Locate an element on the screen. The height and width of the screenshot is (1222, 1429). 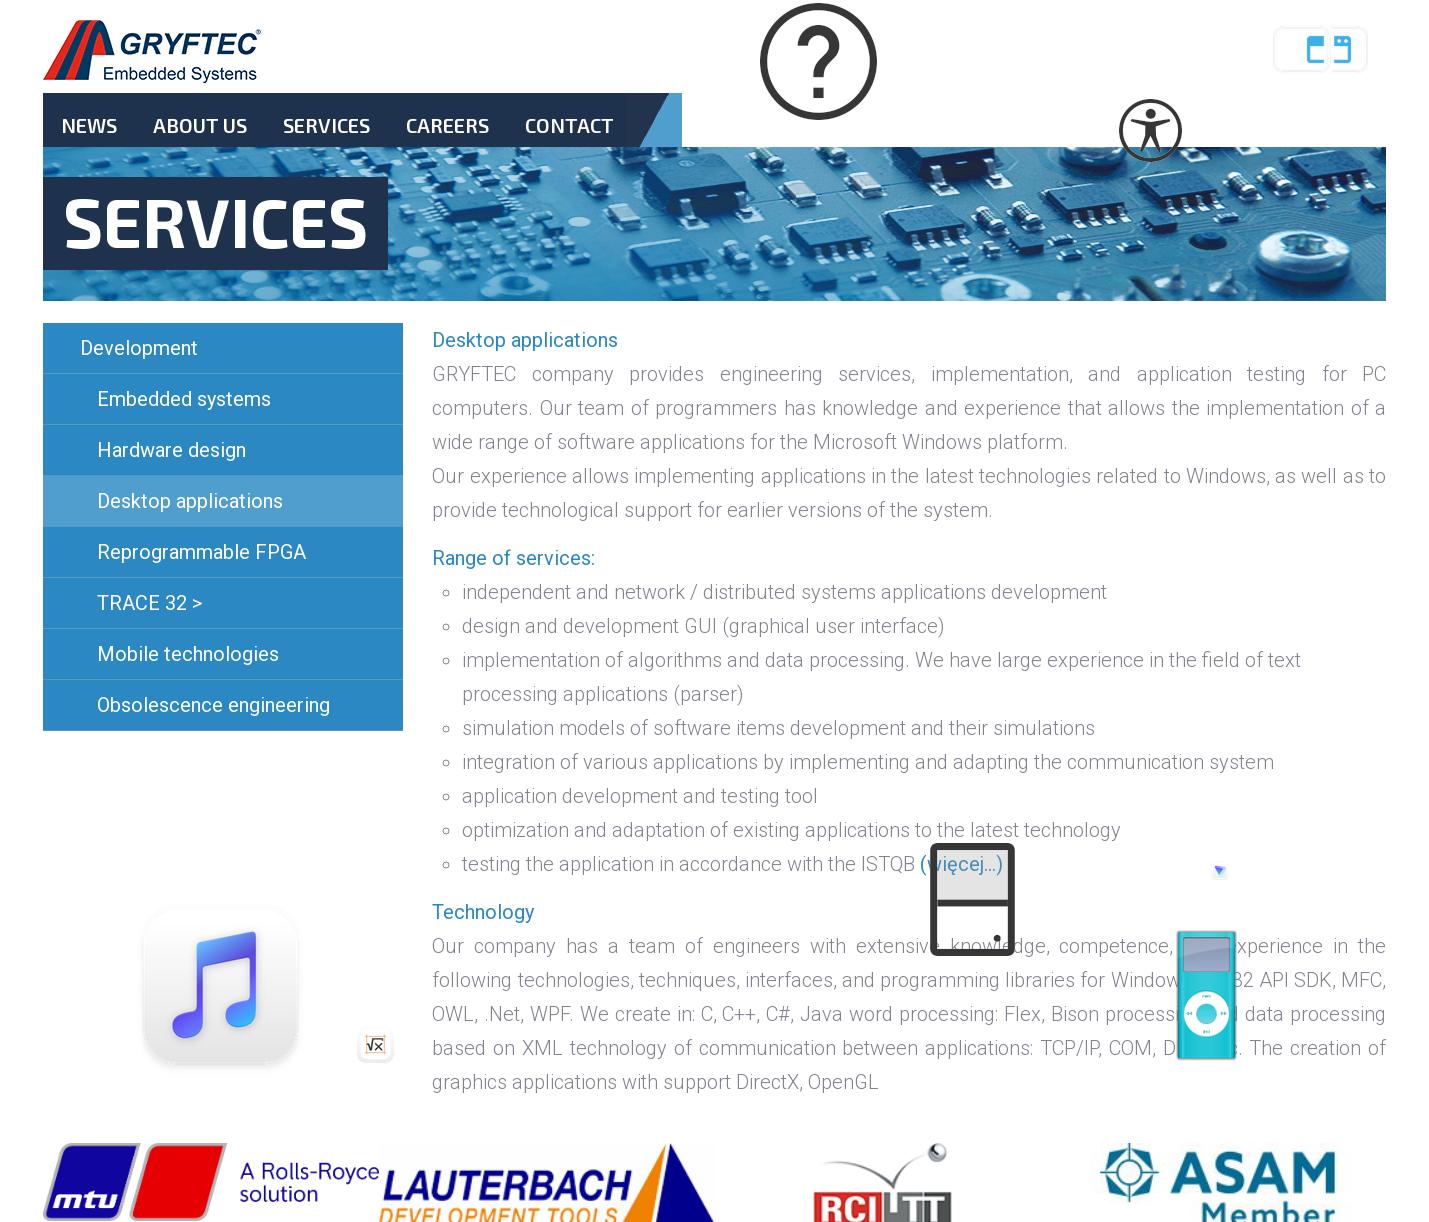
launch ProtonVPN application is located at coordinates (1220, 871).